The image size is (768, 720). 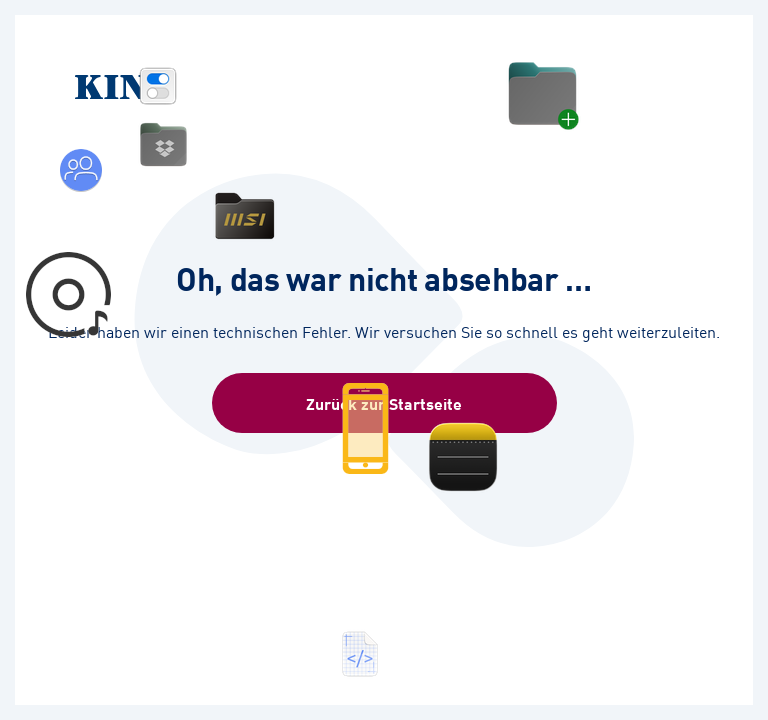 I want to click on open MSI branded folder, so click(x=244, y=217).